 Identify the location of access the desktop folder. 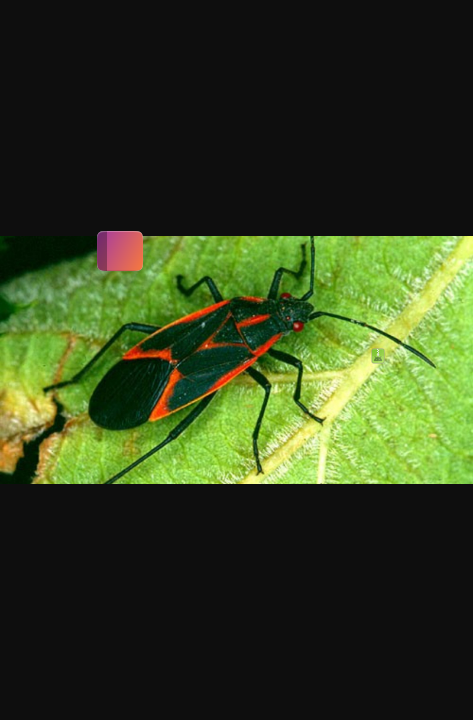
(120, 250).